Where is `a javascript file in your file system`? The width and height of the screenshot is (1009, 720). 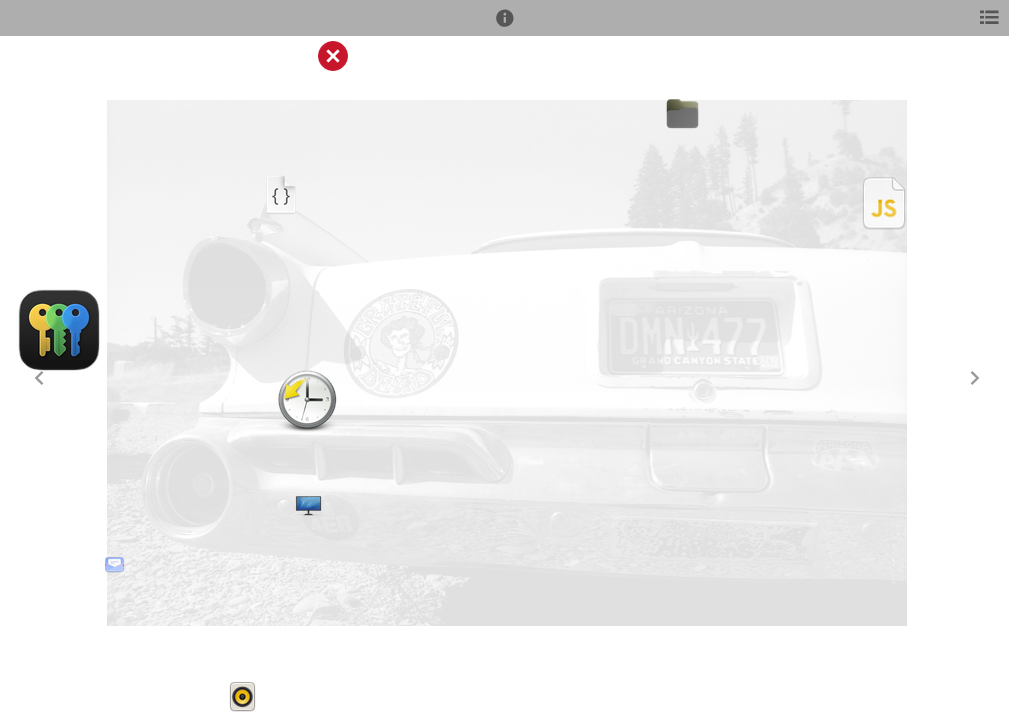
a javascript file in your file system is located at coordinates (884, 203).